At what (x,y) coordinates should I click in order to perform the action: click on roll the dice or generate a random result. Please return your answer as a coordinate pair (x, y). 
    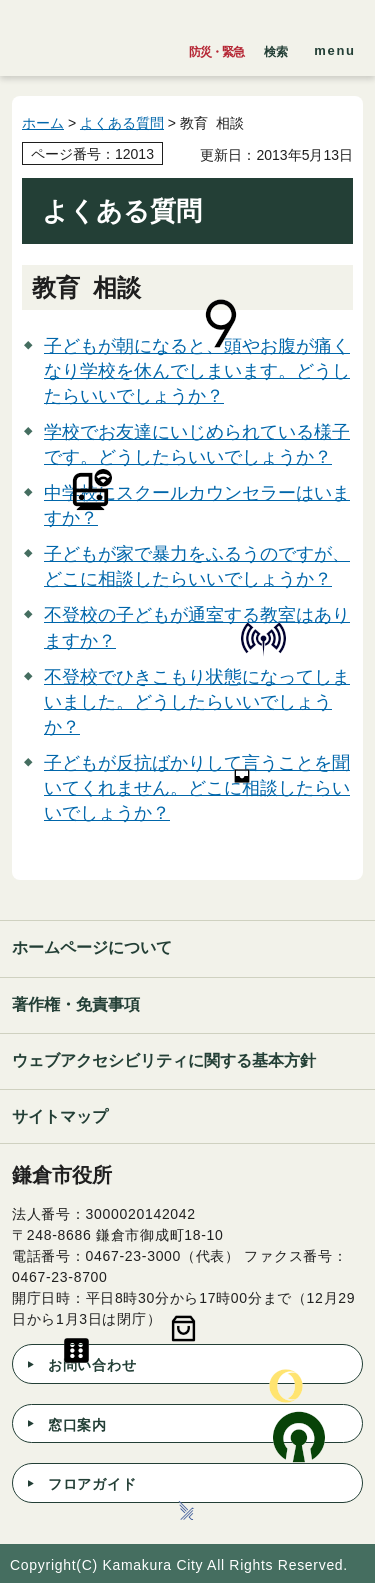
    Looking at the image, I should click on (76, 1350).